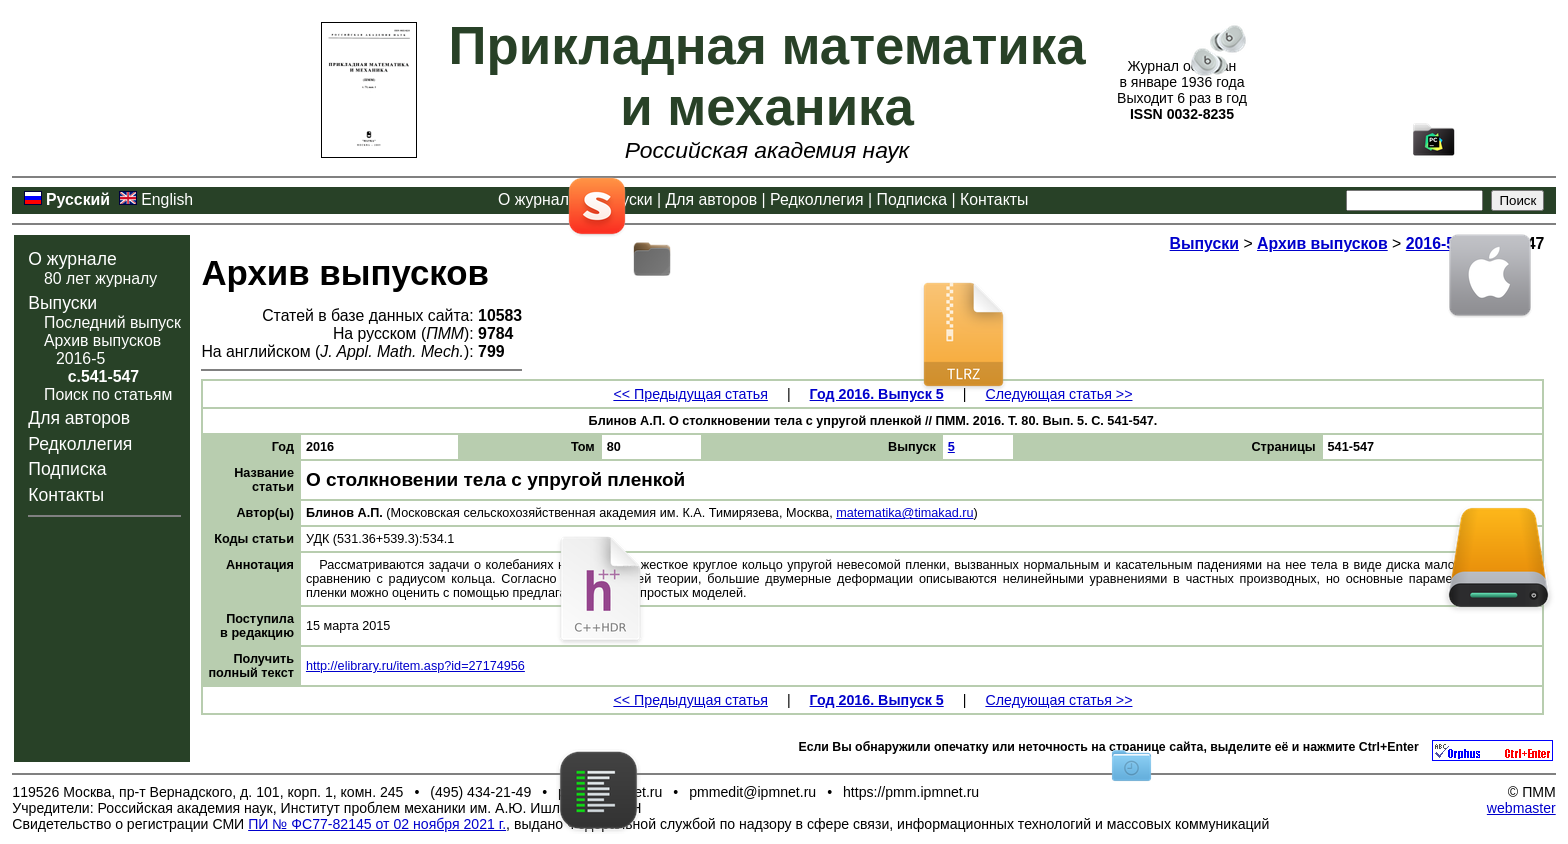 The image size is (1568, 844). What do you see at coordinates (1131, 765) in the screenshot?
I see `access temporary files folder` at bounding box center [1131, 765].